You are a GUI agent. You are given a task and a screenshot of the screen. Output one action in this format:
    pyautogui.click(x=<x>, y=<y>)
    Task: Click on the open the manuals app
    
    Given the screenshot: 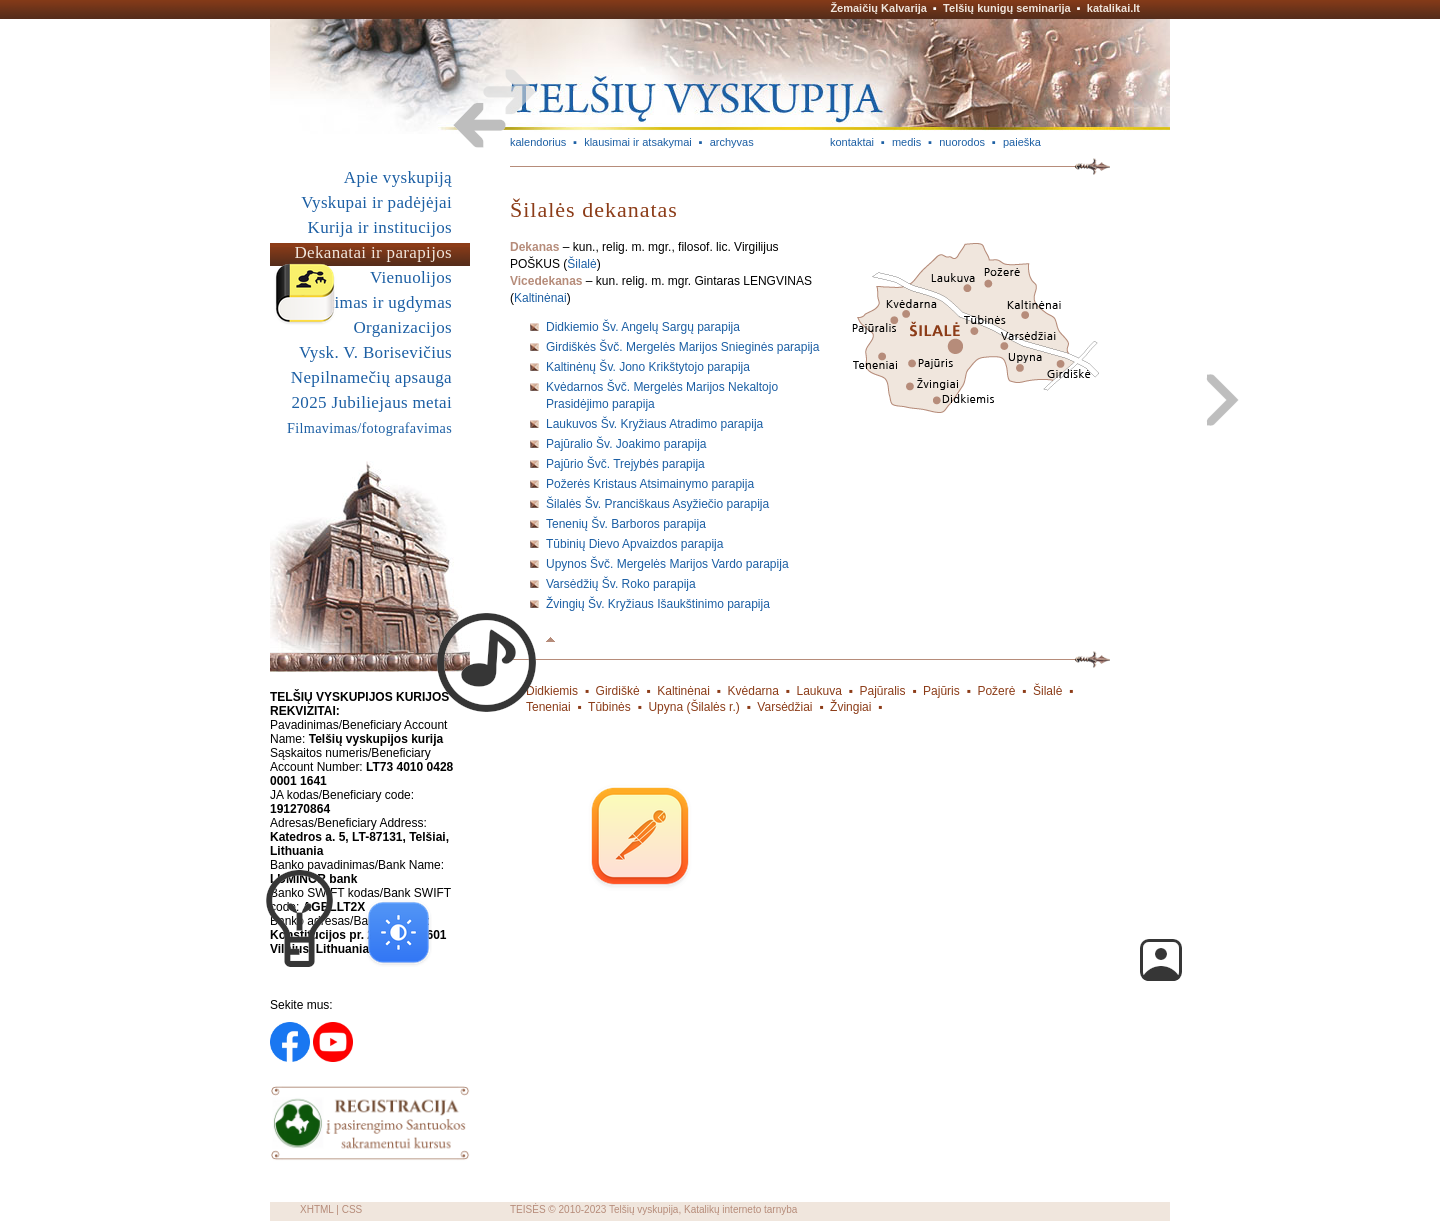 What is the action you would take?
    pyautogui.click(x=305, y=293)
    